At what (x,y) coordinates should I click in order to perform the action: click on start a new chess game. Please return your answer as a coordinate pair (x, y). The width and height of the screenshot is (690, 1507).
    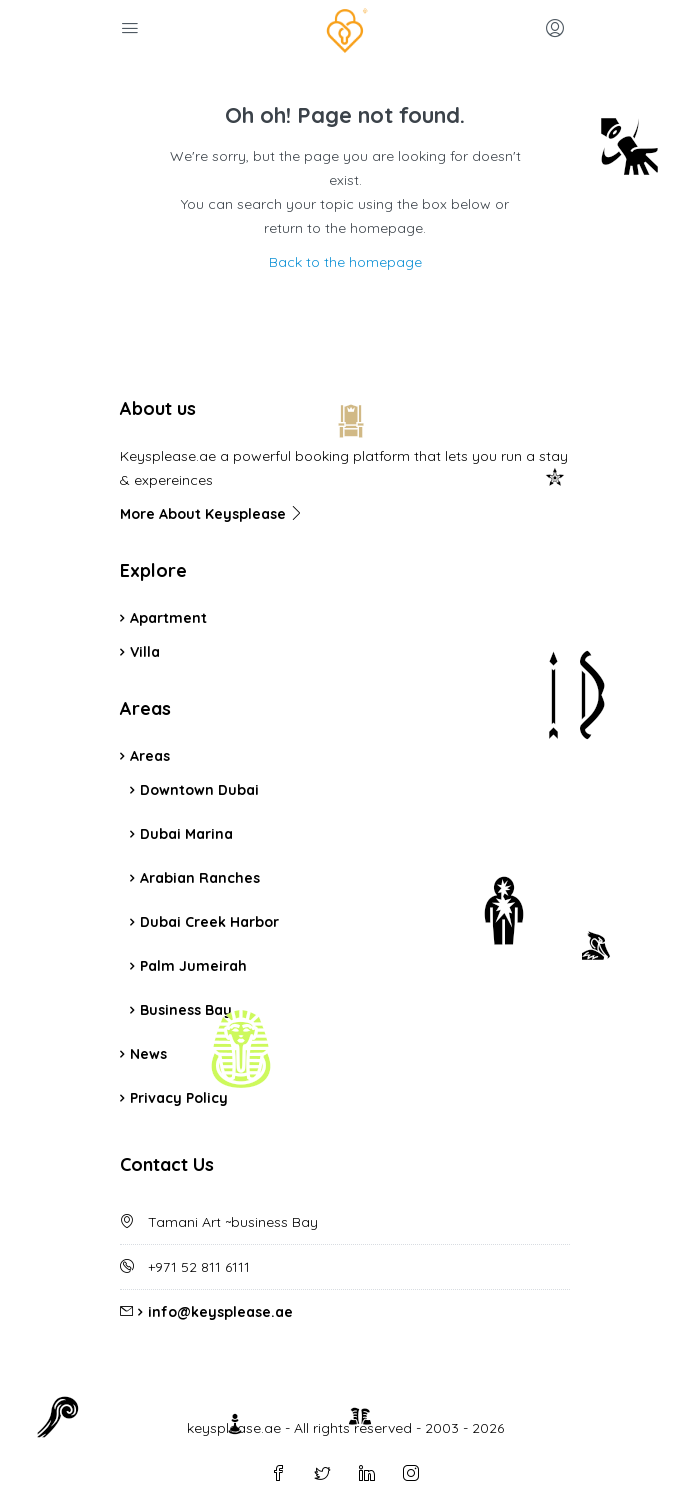
    Looking at the image, I should click on (235, 1424).